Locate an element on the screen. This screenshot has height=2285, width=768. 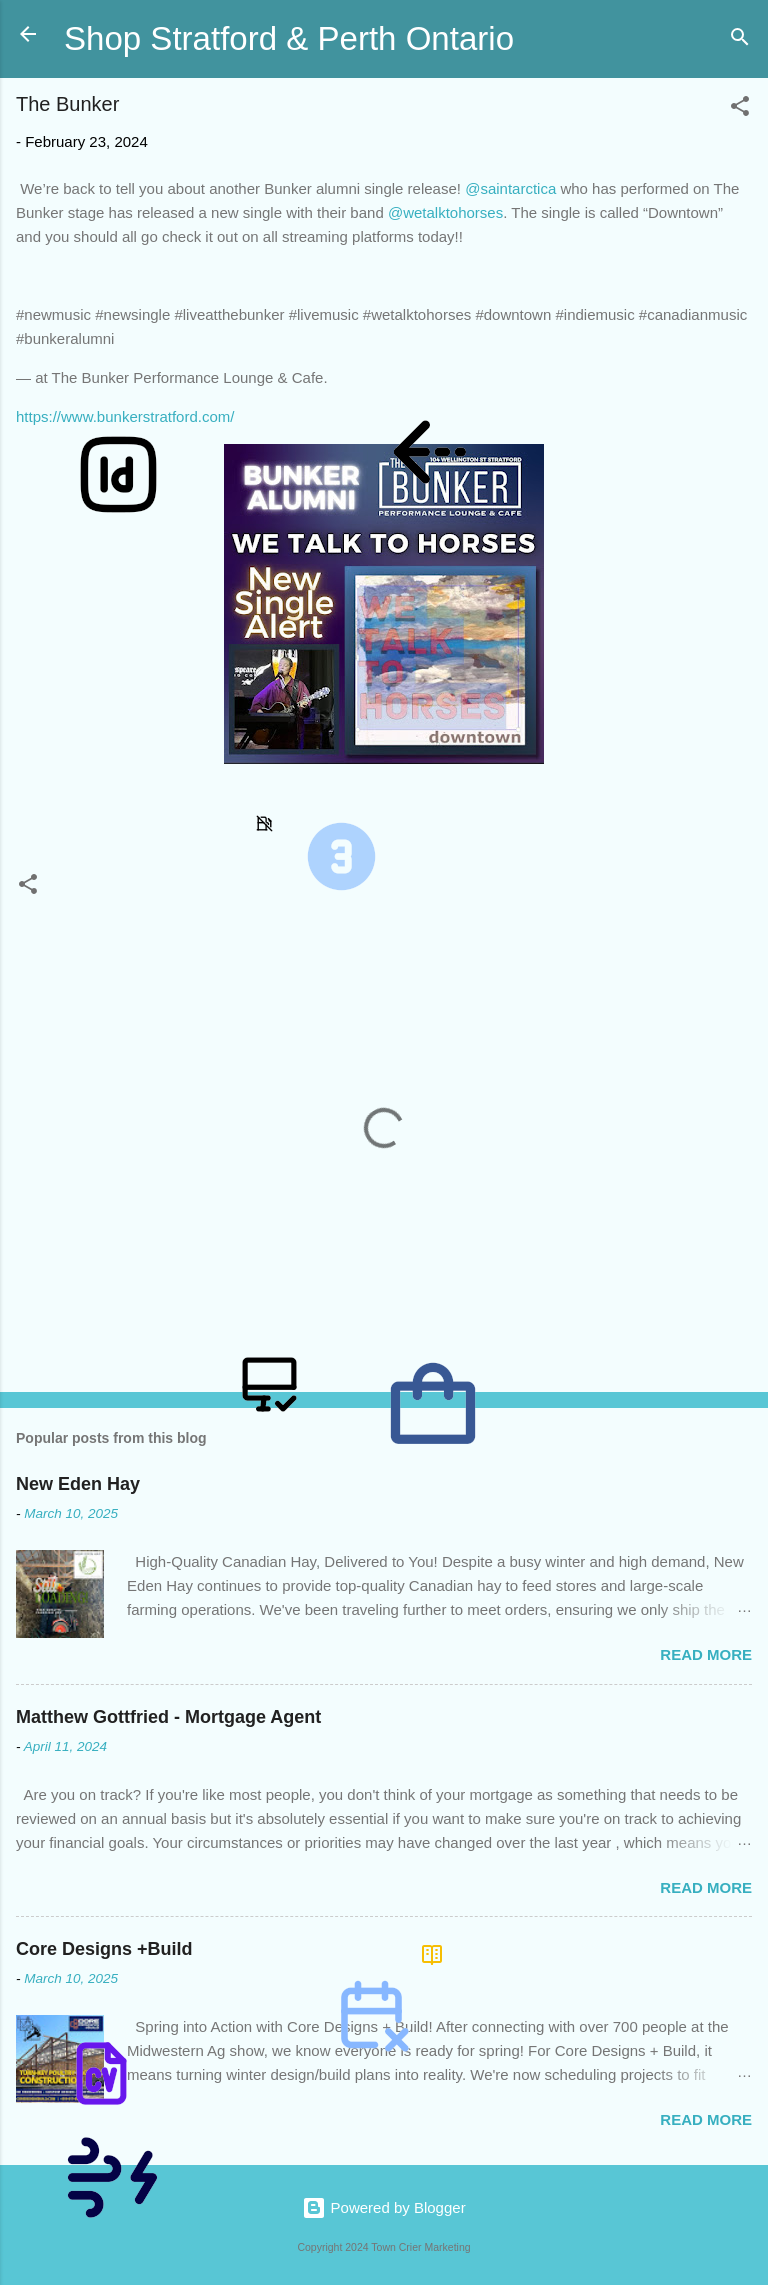
gas station unavailable or closed is located at coordinates (264, 823).